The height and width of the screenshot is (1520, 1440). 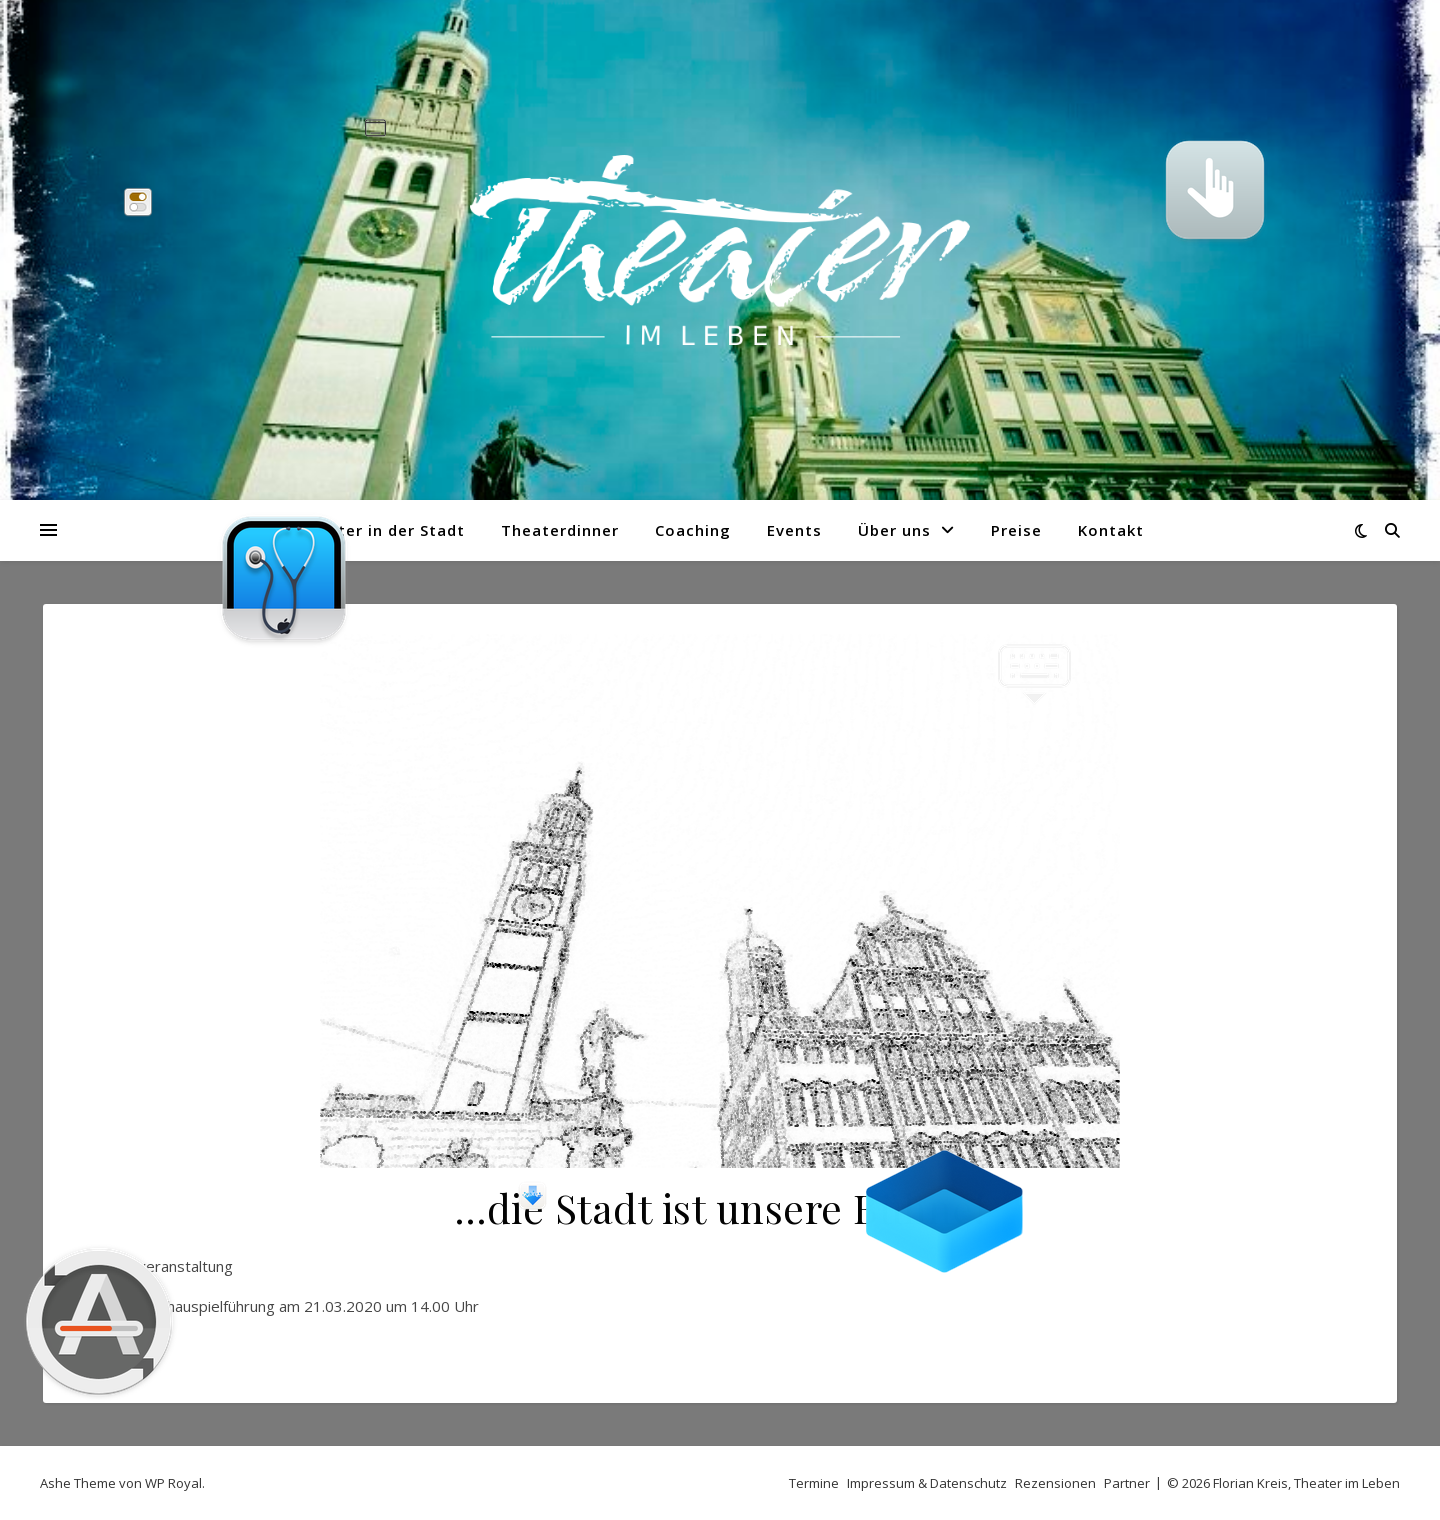 I want to click on access desktop preferences or display settings, so click(x=375, y=128).